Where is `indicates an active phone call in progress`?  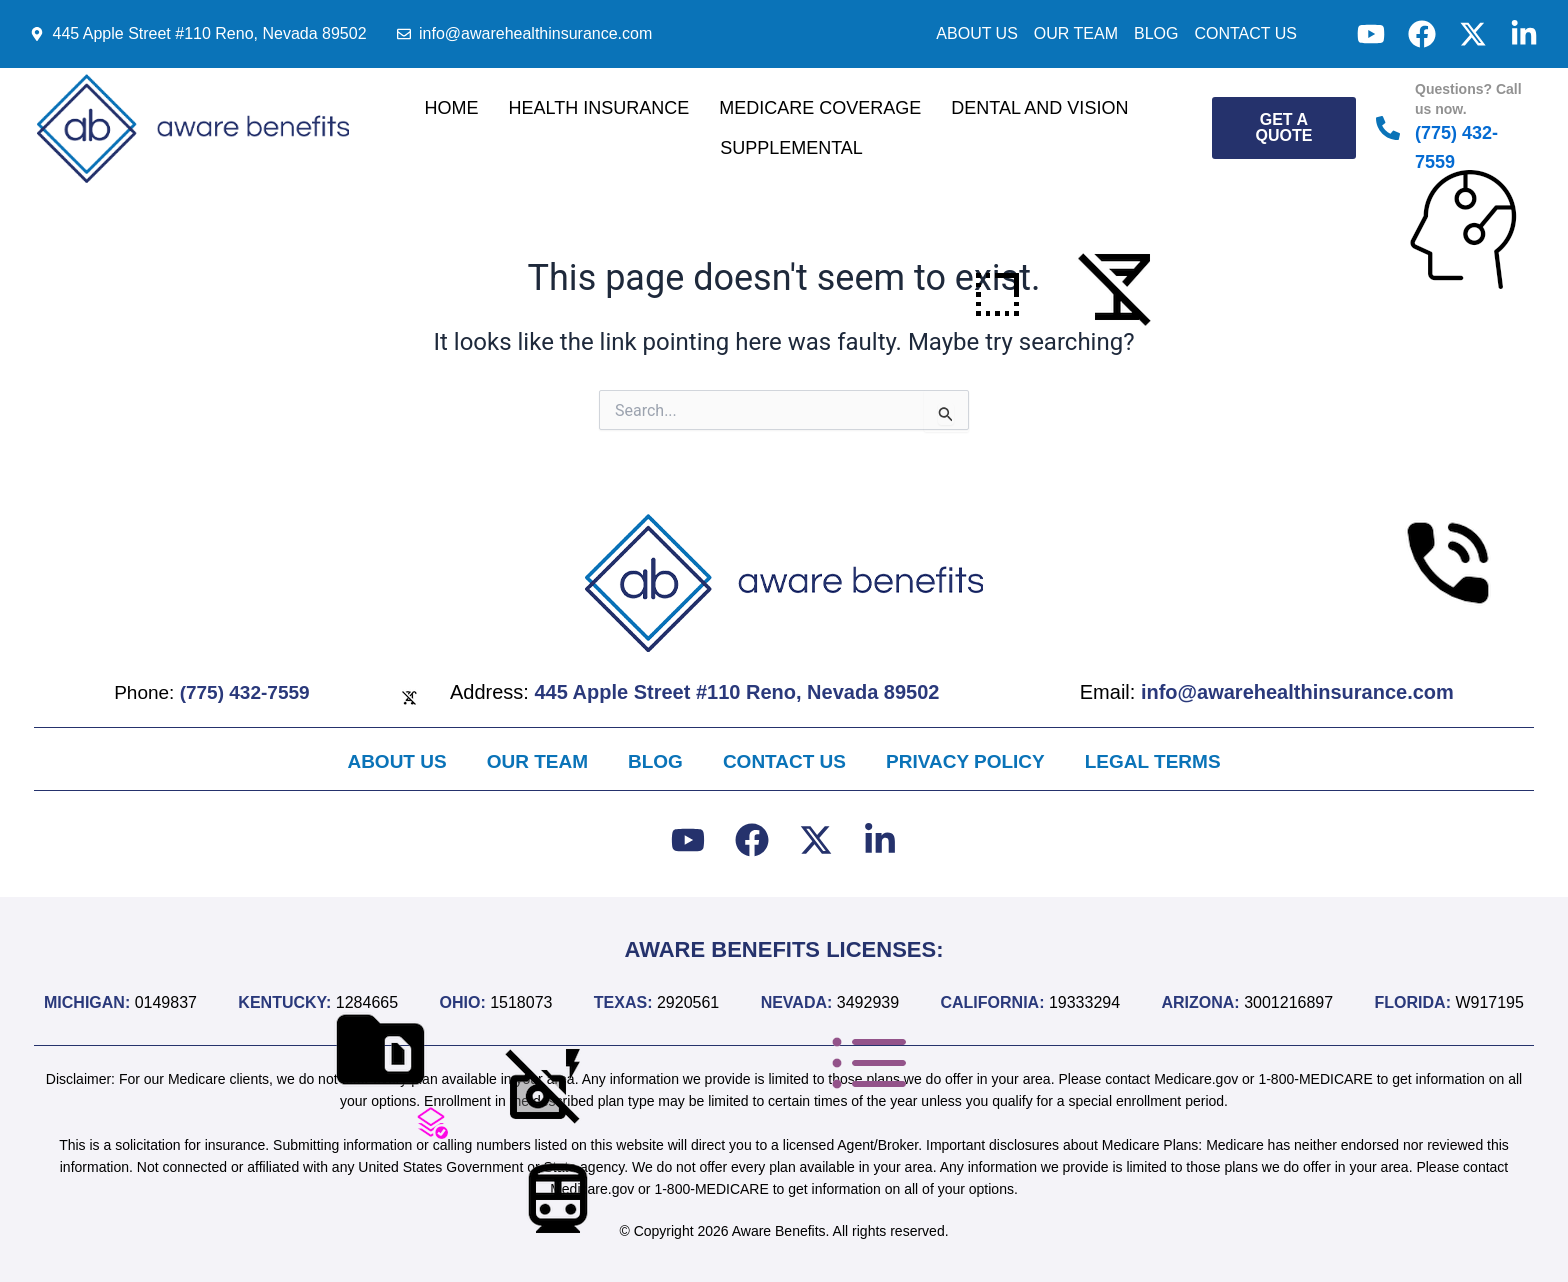
indicates an active phone call in progress is located at coordinates (1448, 563).